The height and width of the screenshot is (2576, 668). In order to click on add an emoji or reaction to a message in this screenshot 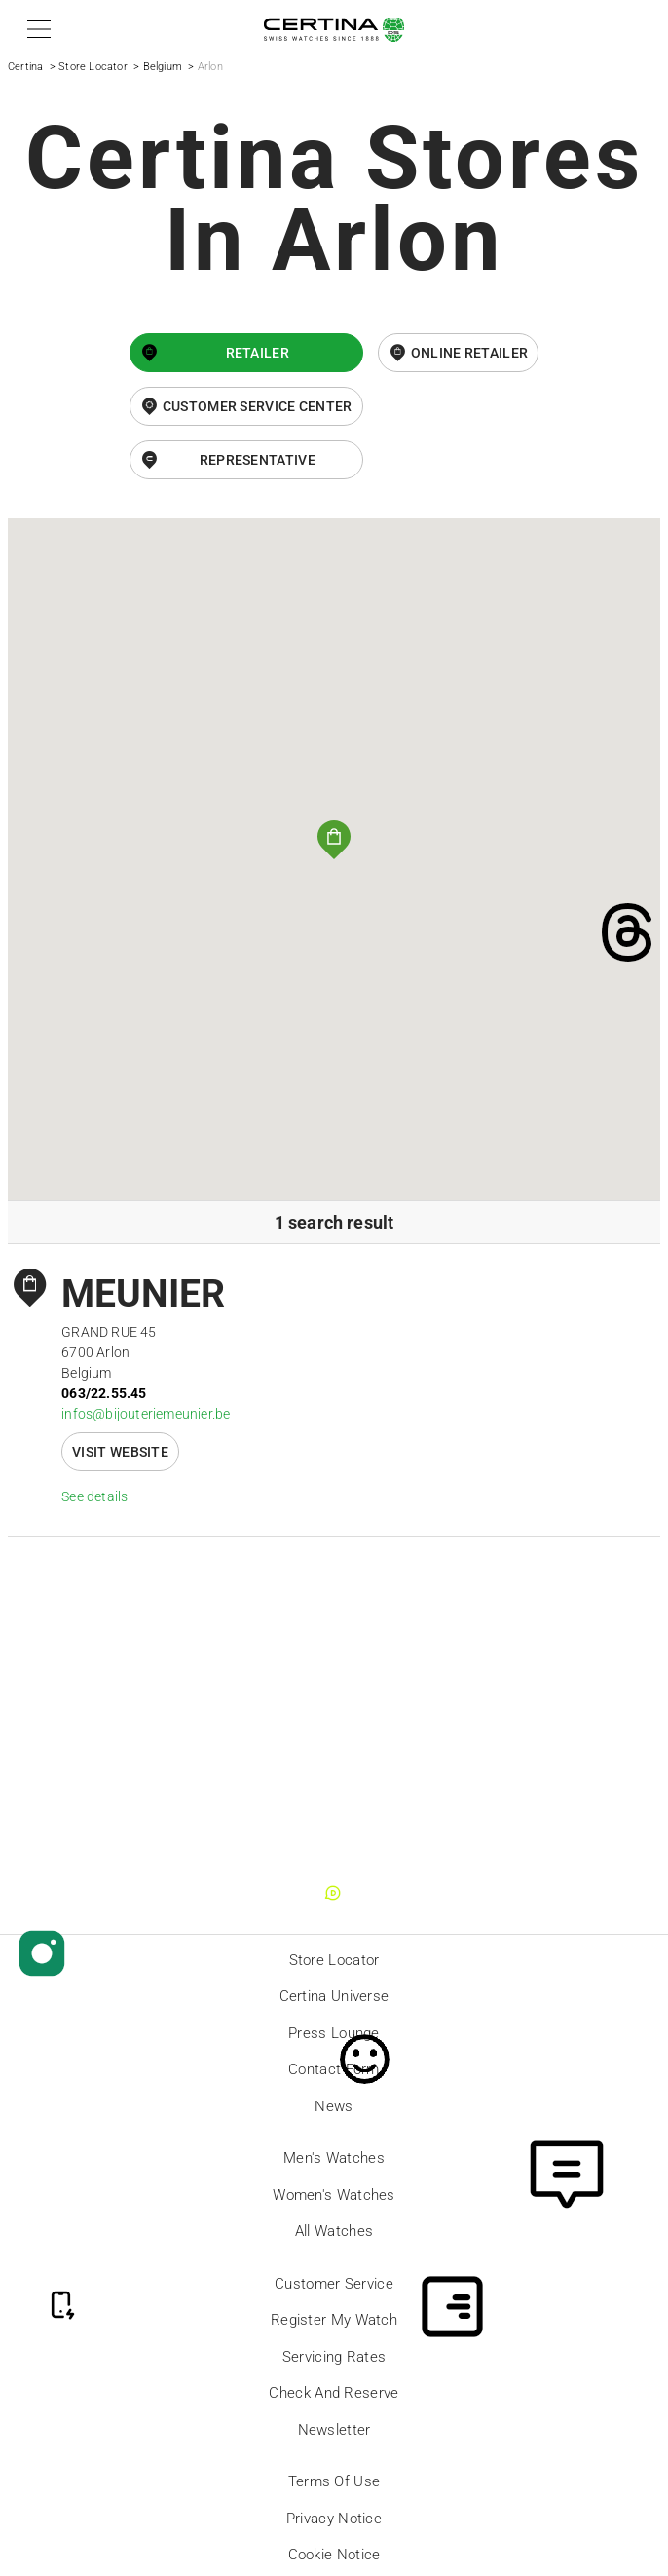, I will do `click(364, 2059)`.